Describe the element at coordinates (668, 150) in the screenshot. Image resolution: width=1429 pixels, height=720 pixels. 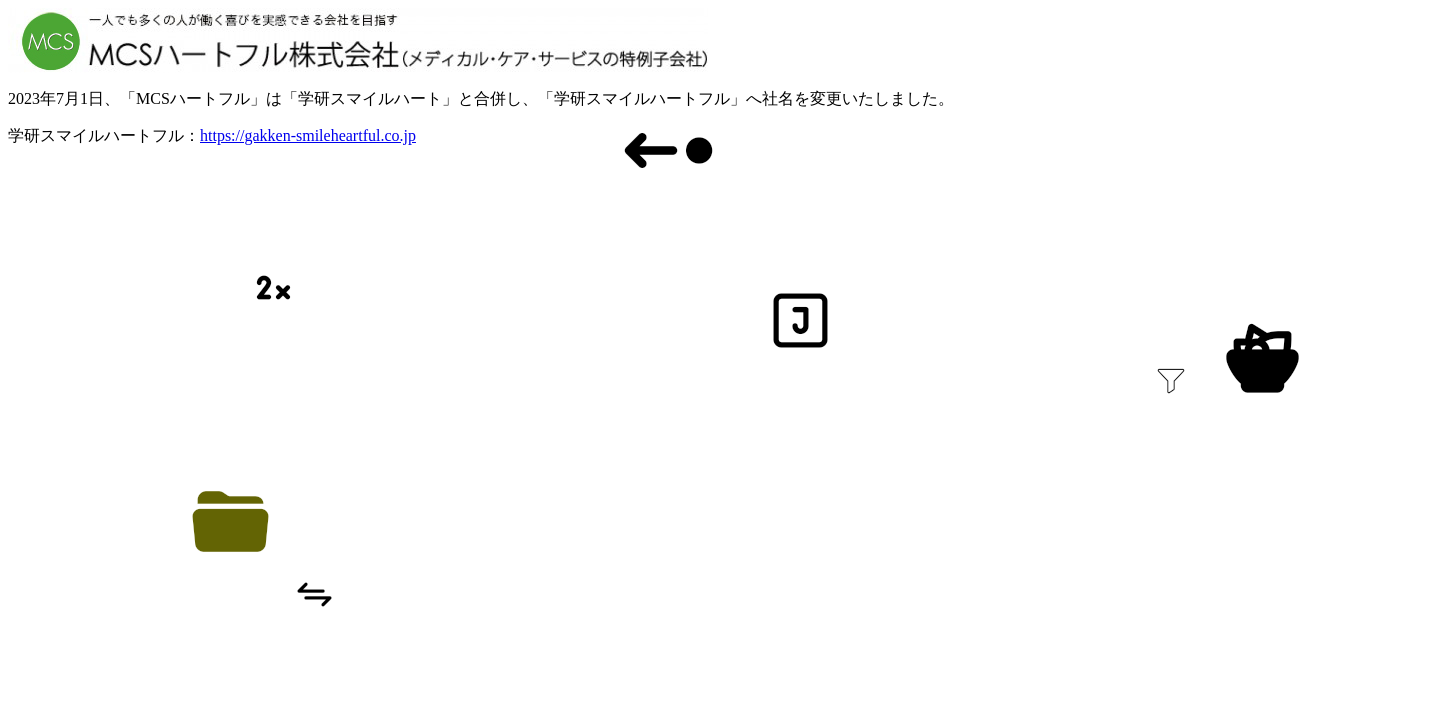
I see `move selected item to the left` at that location.